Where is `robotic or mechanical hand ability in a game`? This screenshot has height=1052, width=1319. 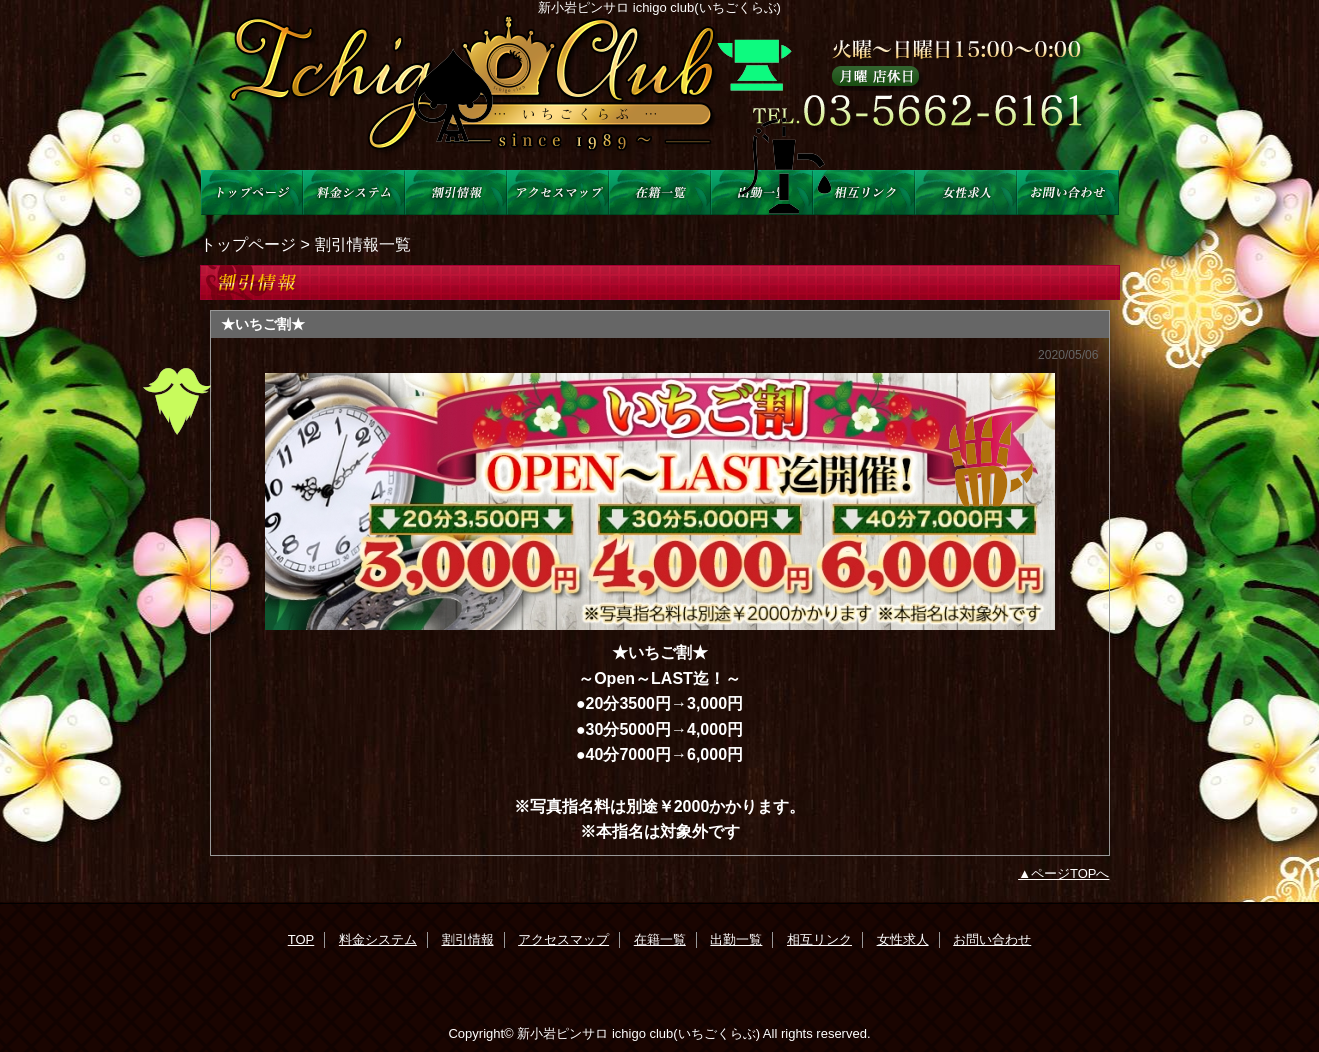
robotic or mechanical hand ability in a game is located at coordinates (987, 461).